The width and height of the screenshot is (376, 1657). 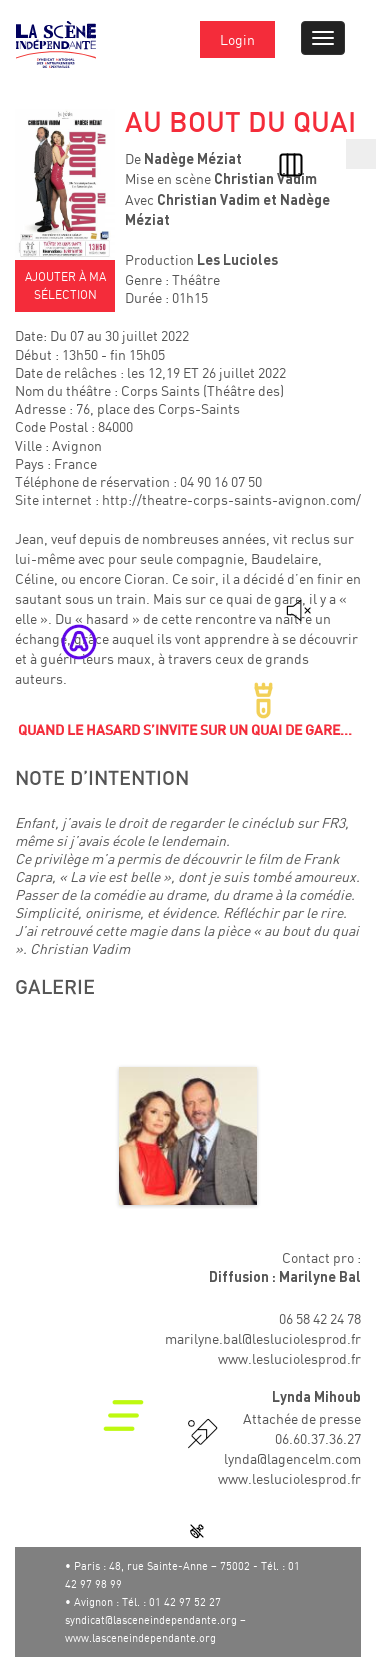 What do you see at coordinates (123, 1415) in the screenshot?
I see `clear all items from a list` at bounding box center [123, 1415].